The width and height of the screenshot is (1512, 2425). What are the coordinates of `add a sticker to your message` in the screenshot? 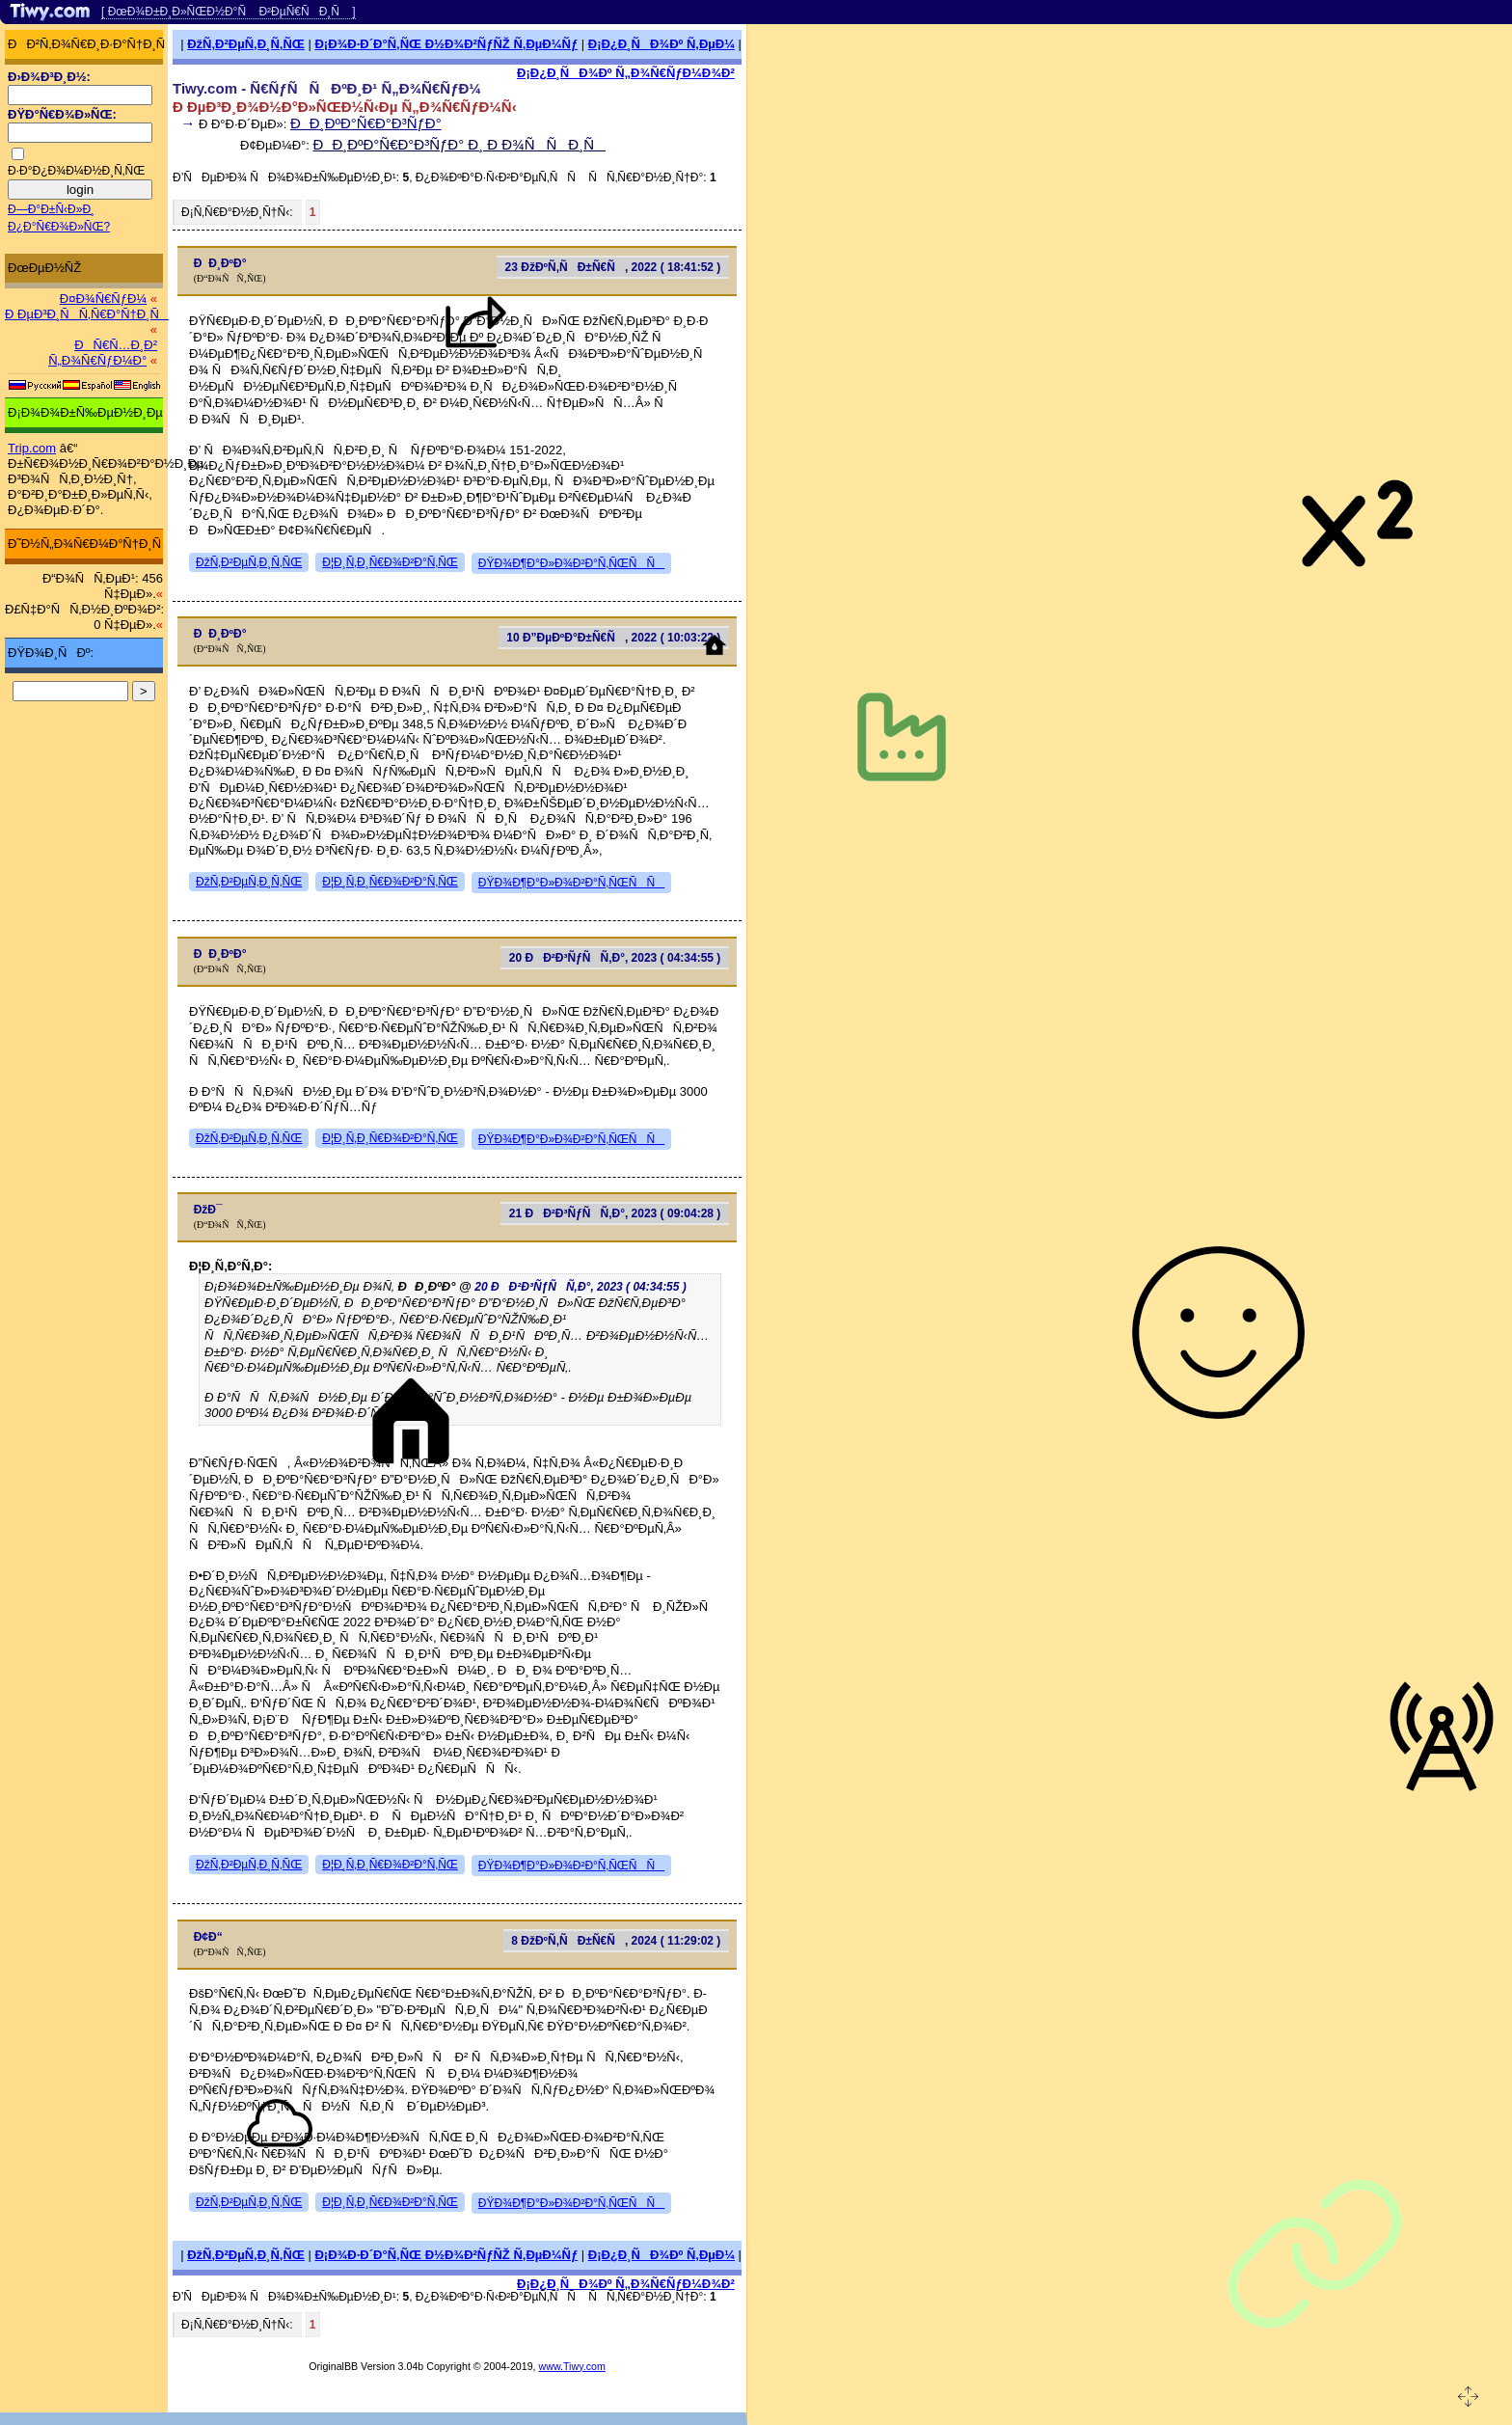 It's located at (1218, 1332).